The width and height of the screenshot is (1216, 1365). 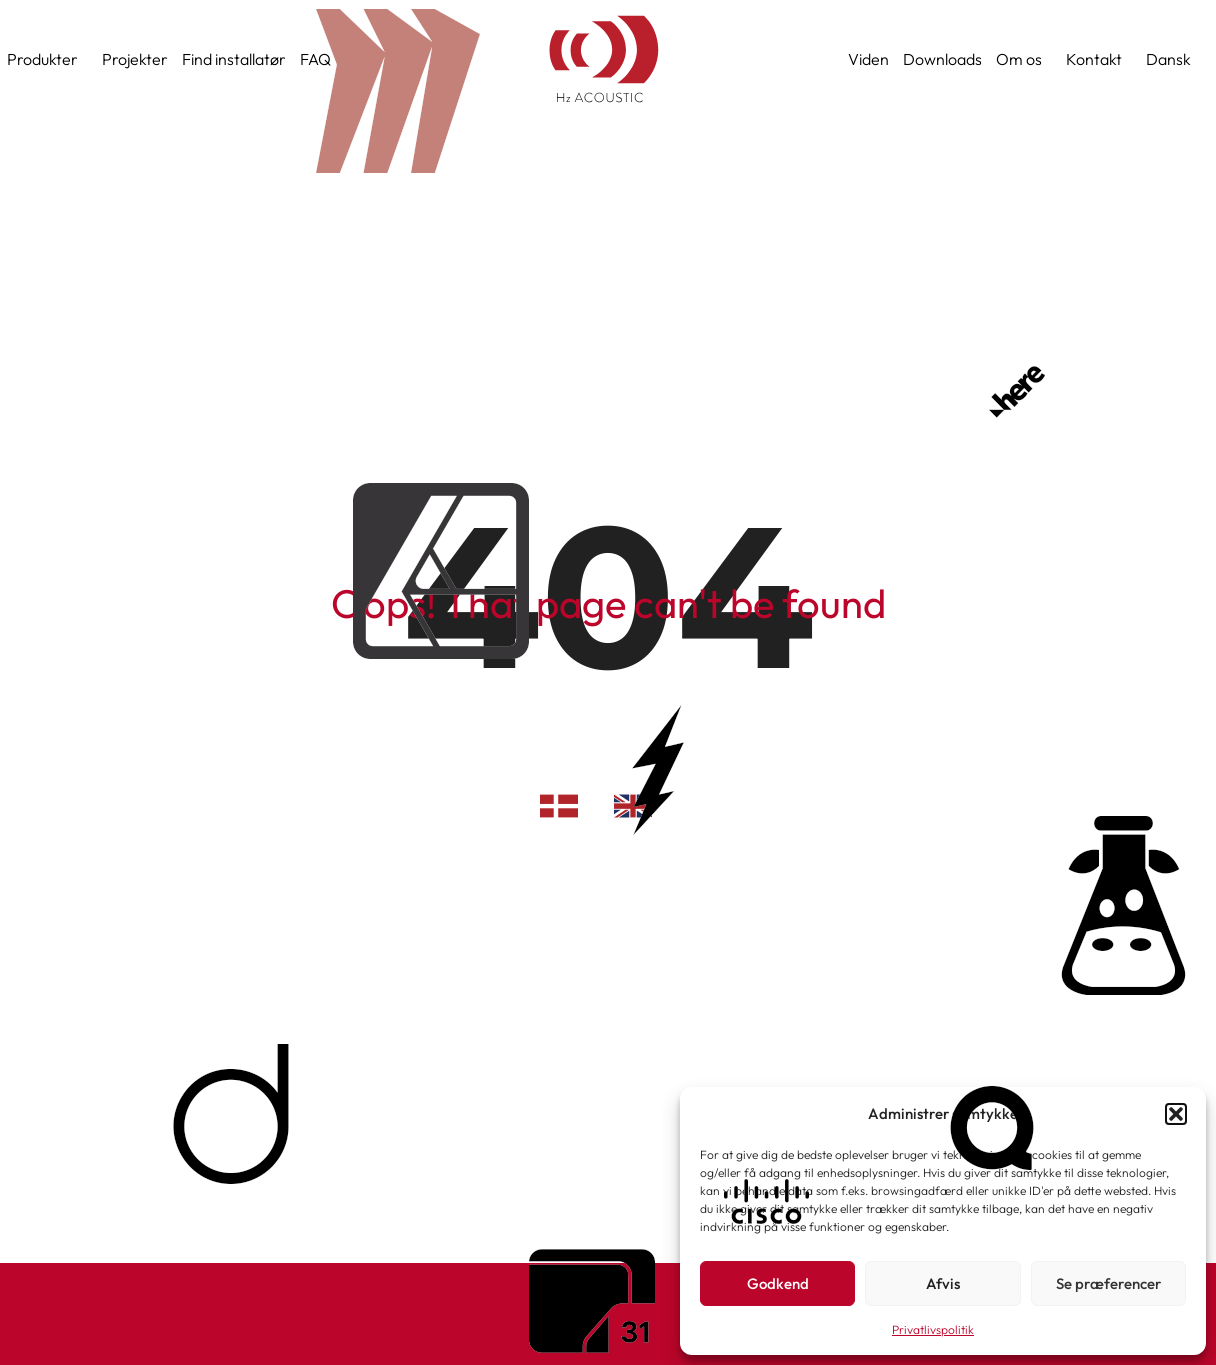 What do you see at coordinates (441, 571) in the screenshot?
I see `open Affinity Designer application` at bounding box center [441, 571].